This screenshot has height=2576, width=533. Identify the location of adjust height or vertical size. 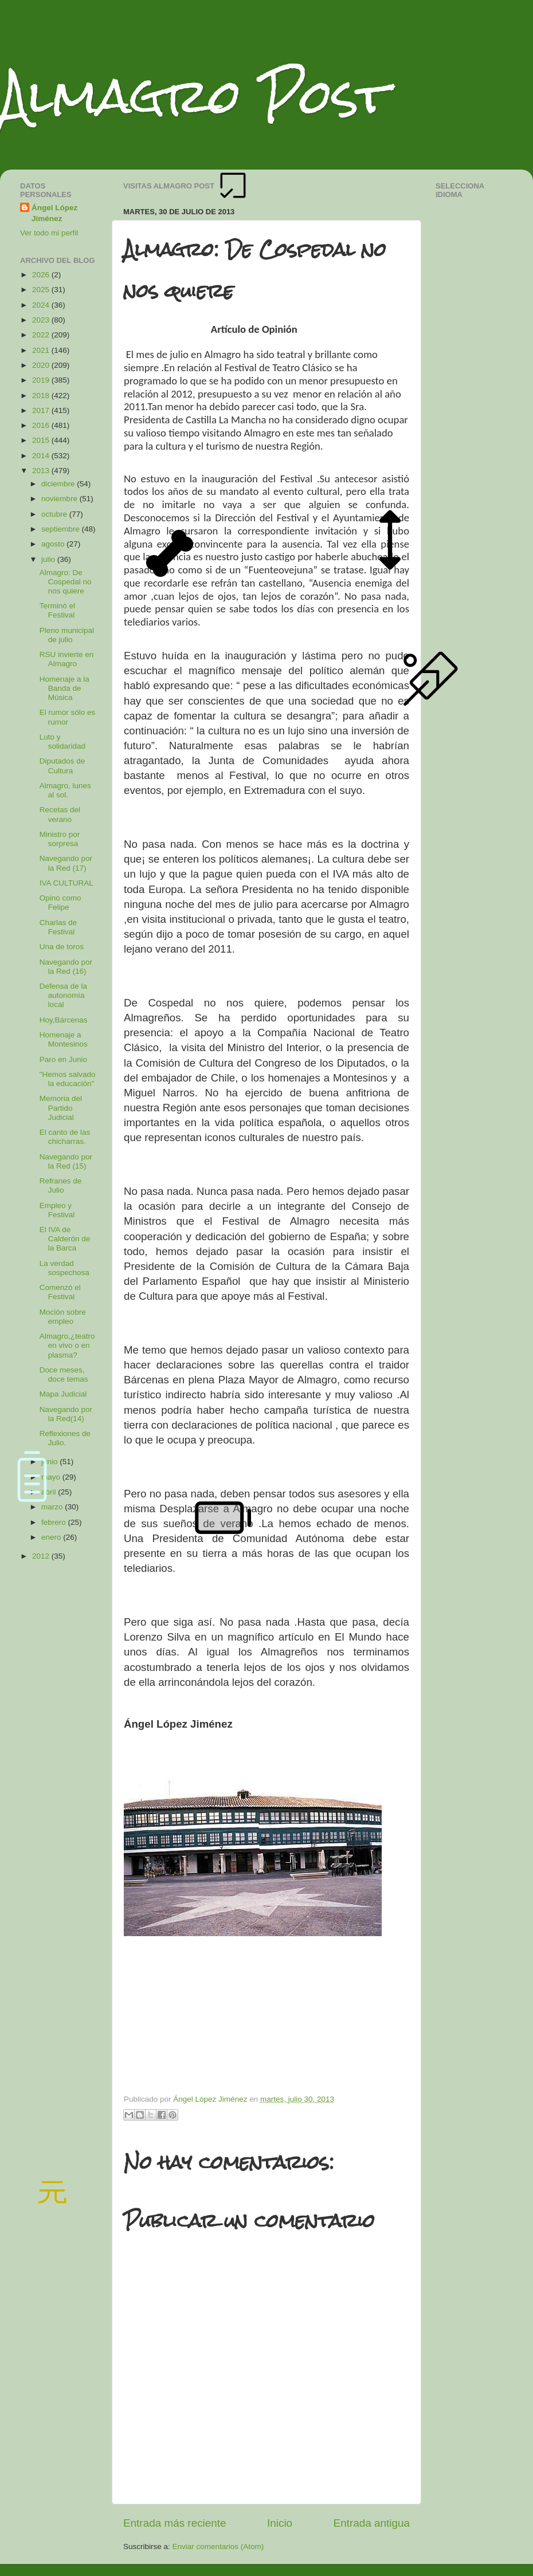
(390, 540).